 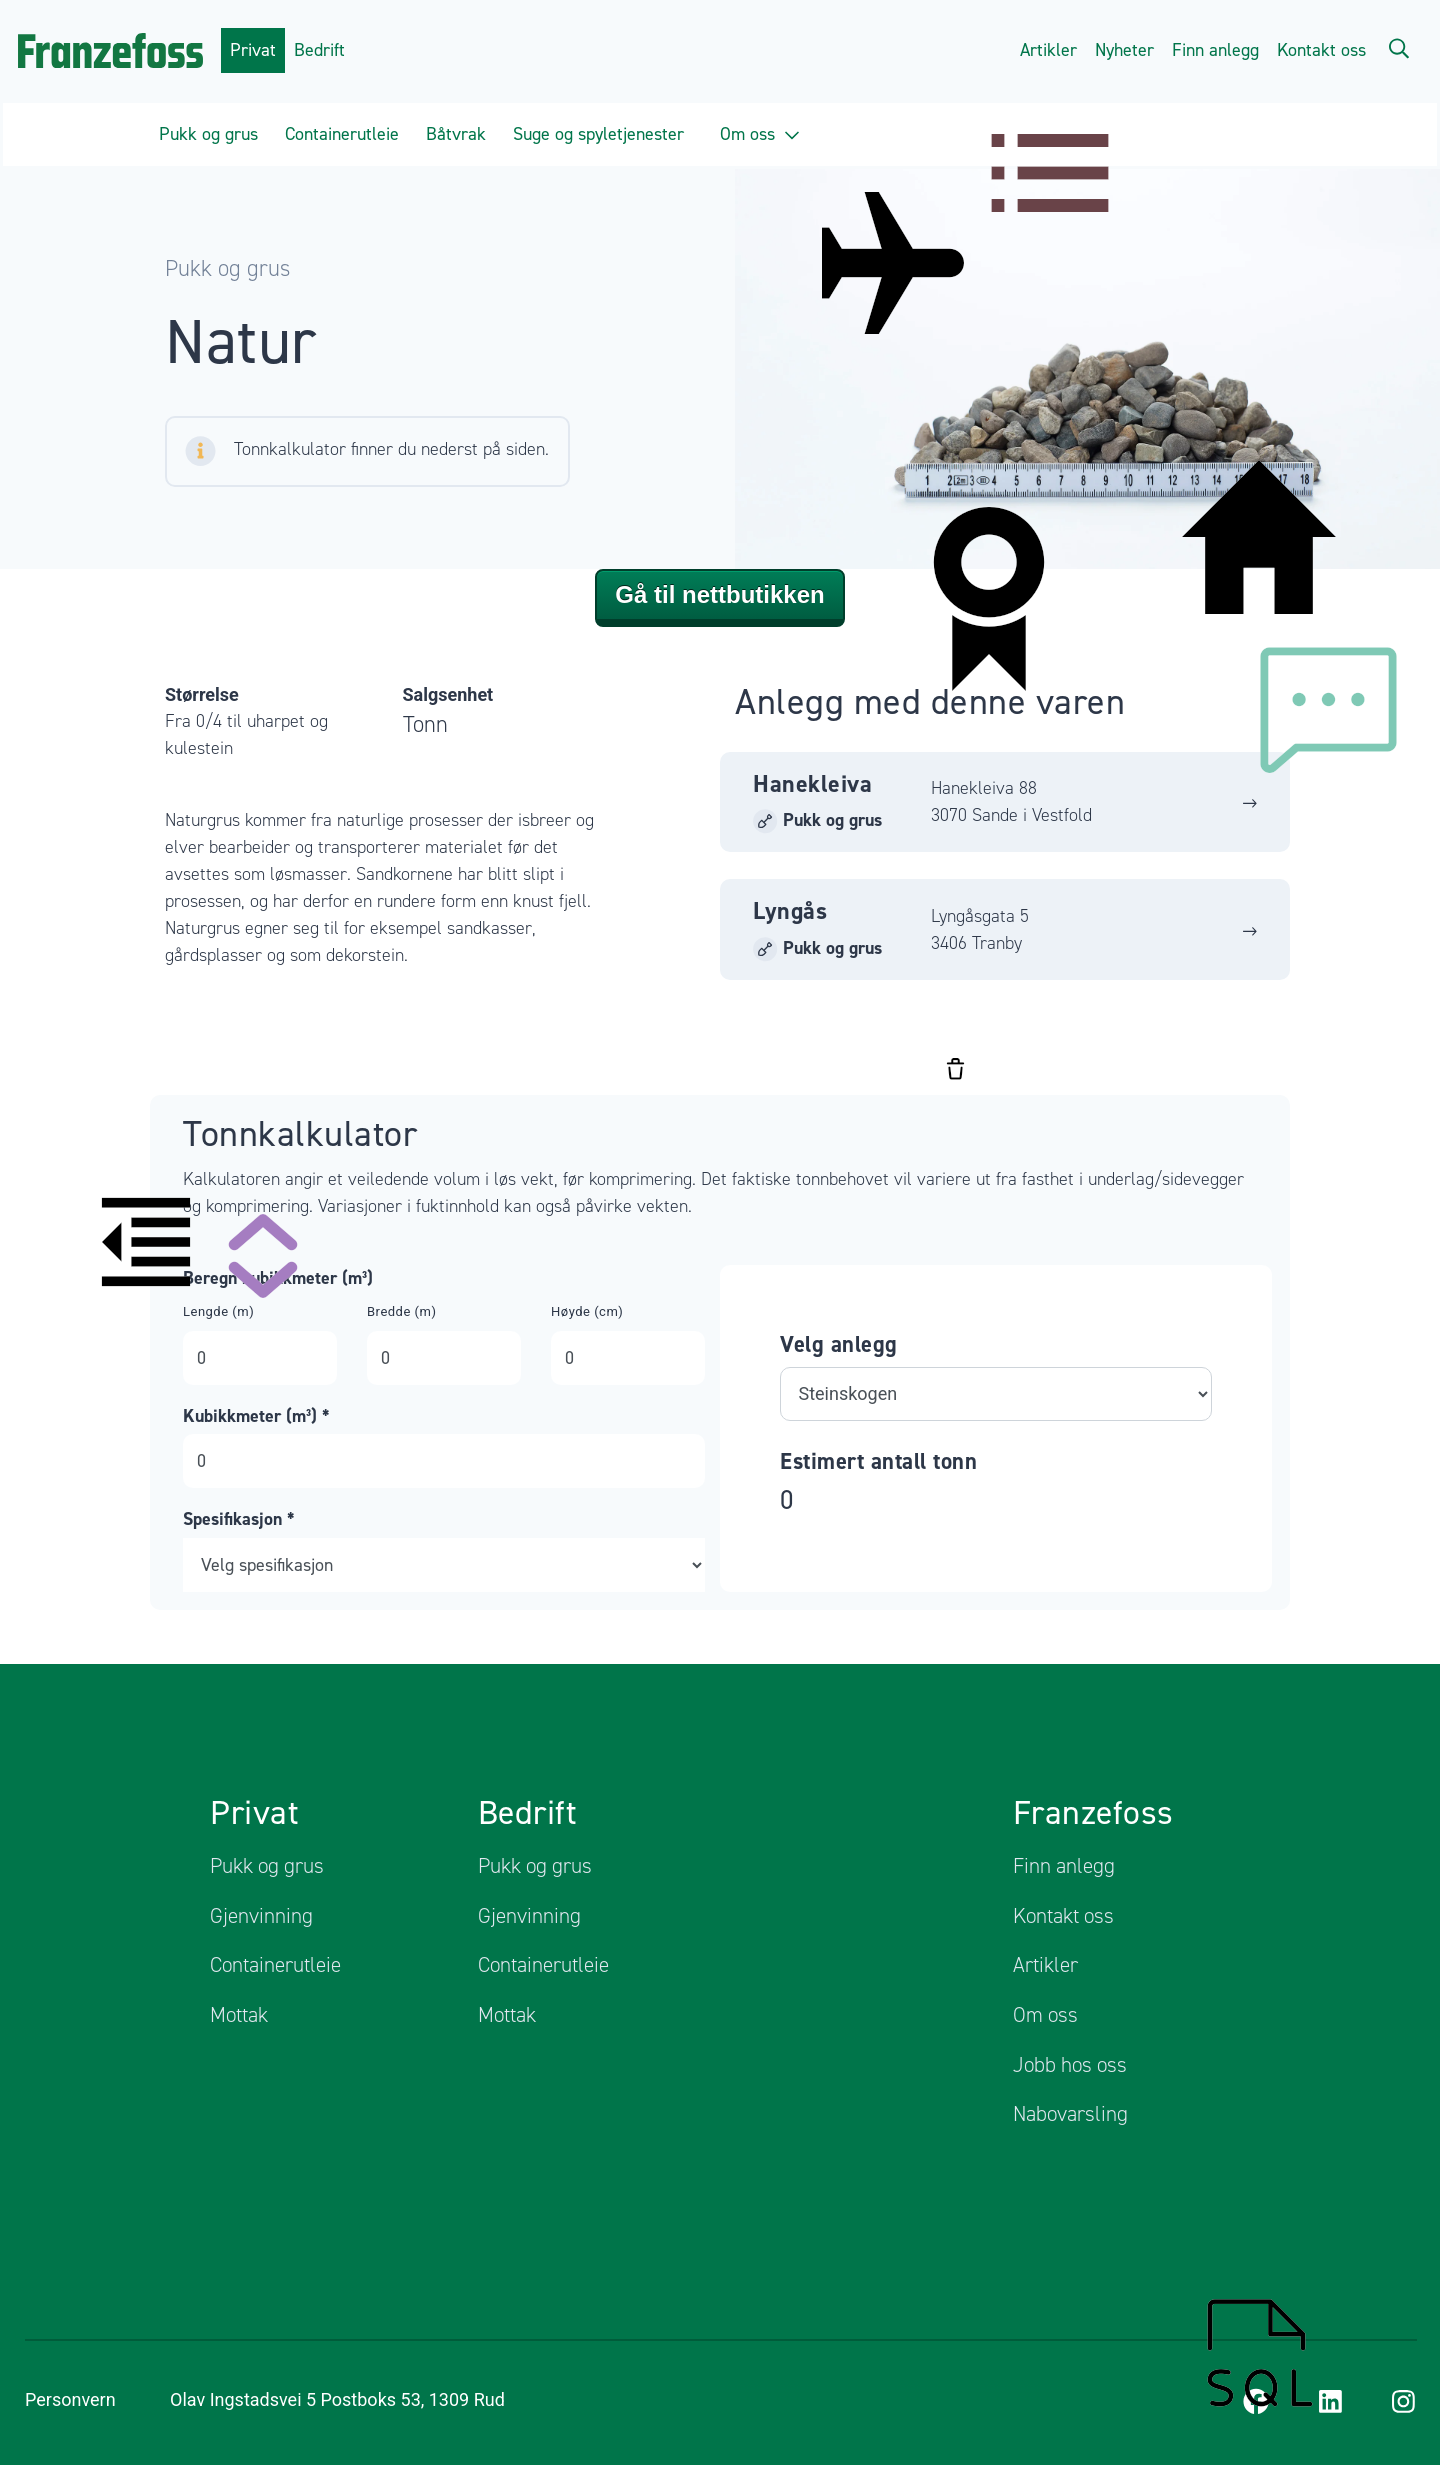 What do you see at coordinates (1328, 699) in the screenshot?
I see `open chat or messaging` at bounding box center [1328, 699].